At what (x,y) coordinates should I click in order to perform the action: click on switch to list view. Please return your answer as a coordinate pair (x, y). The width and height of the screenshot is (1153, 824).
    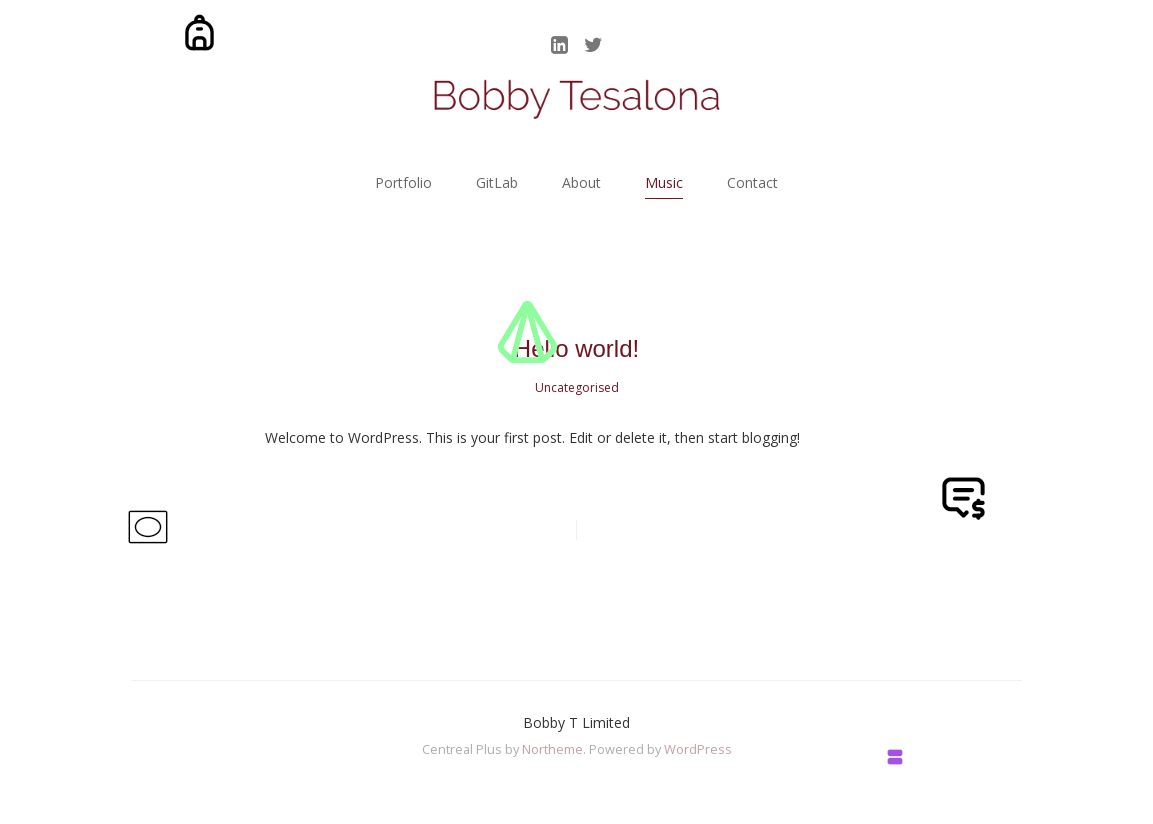
    Looking at the image, I should click on (895, 757).